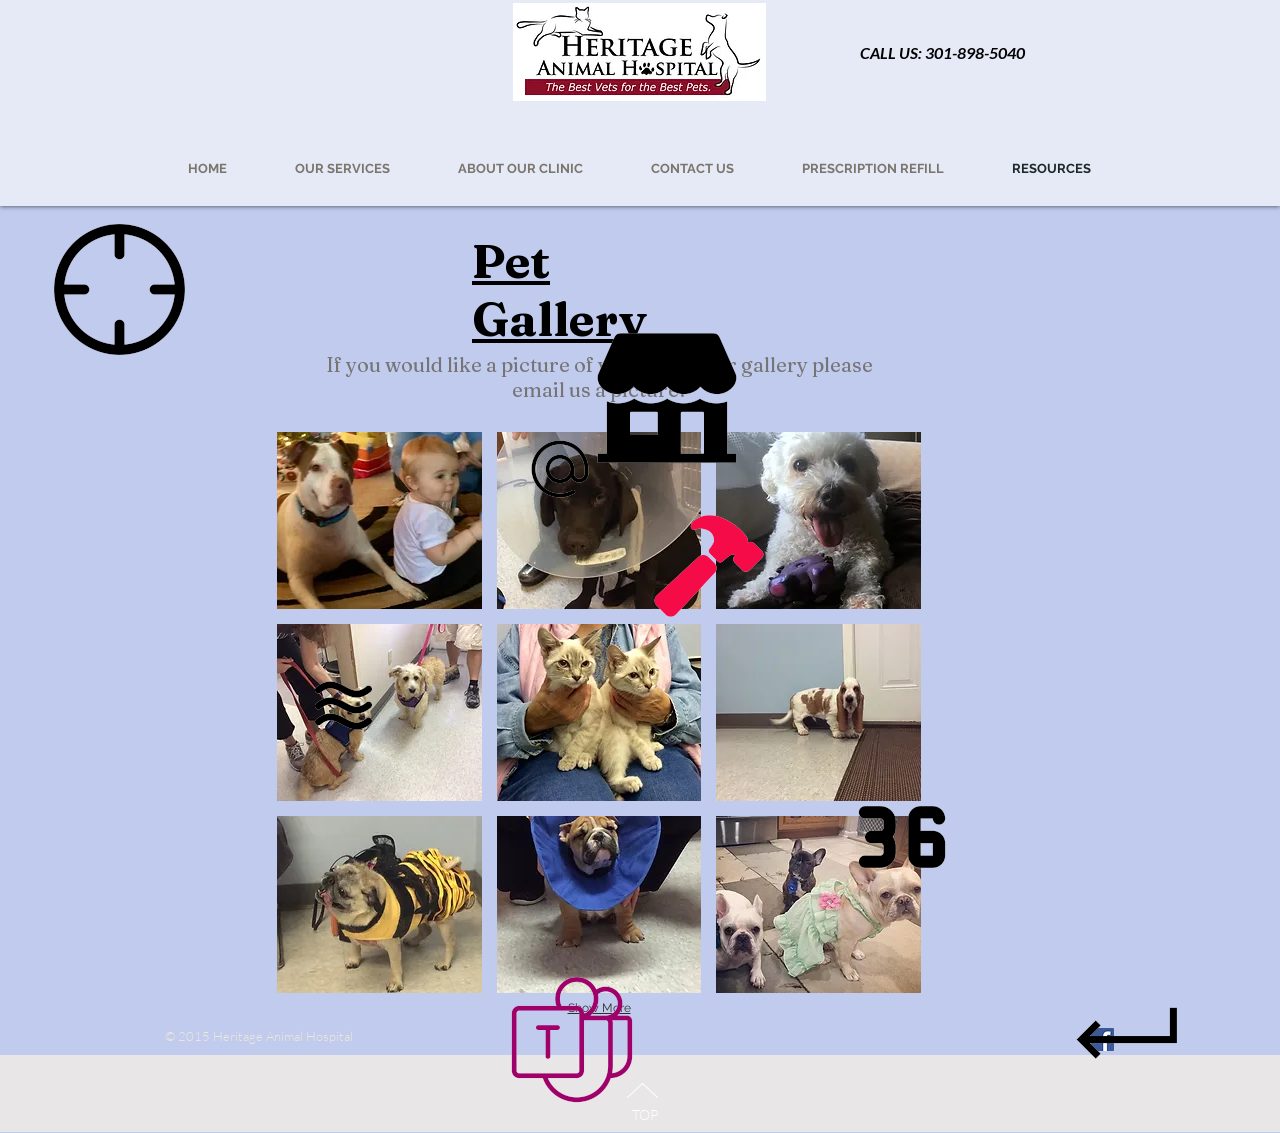 This screenshot has height=1133, width=1280. I want to click on indicates water or aquatic features, so click(343, 705).